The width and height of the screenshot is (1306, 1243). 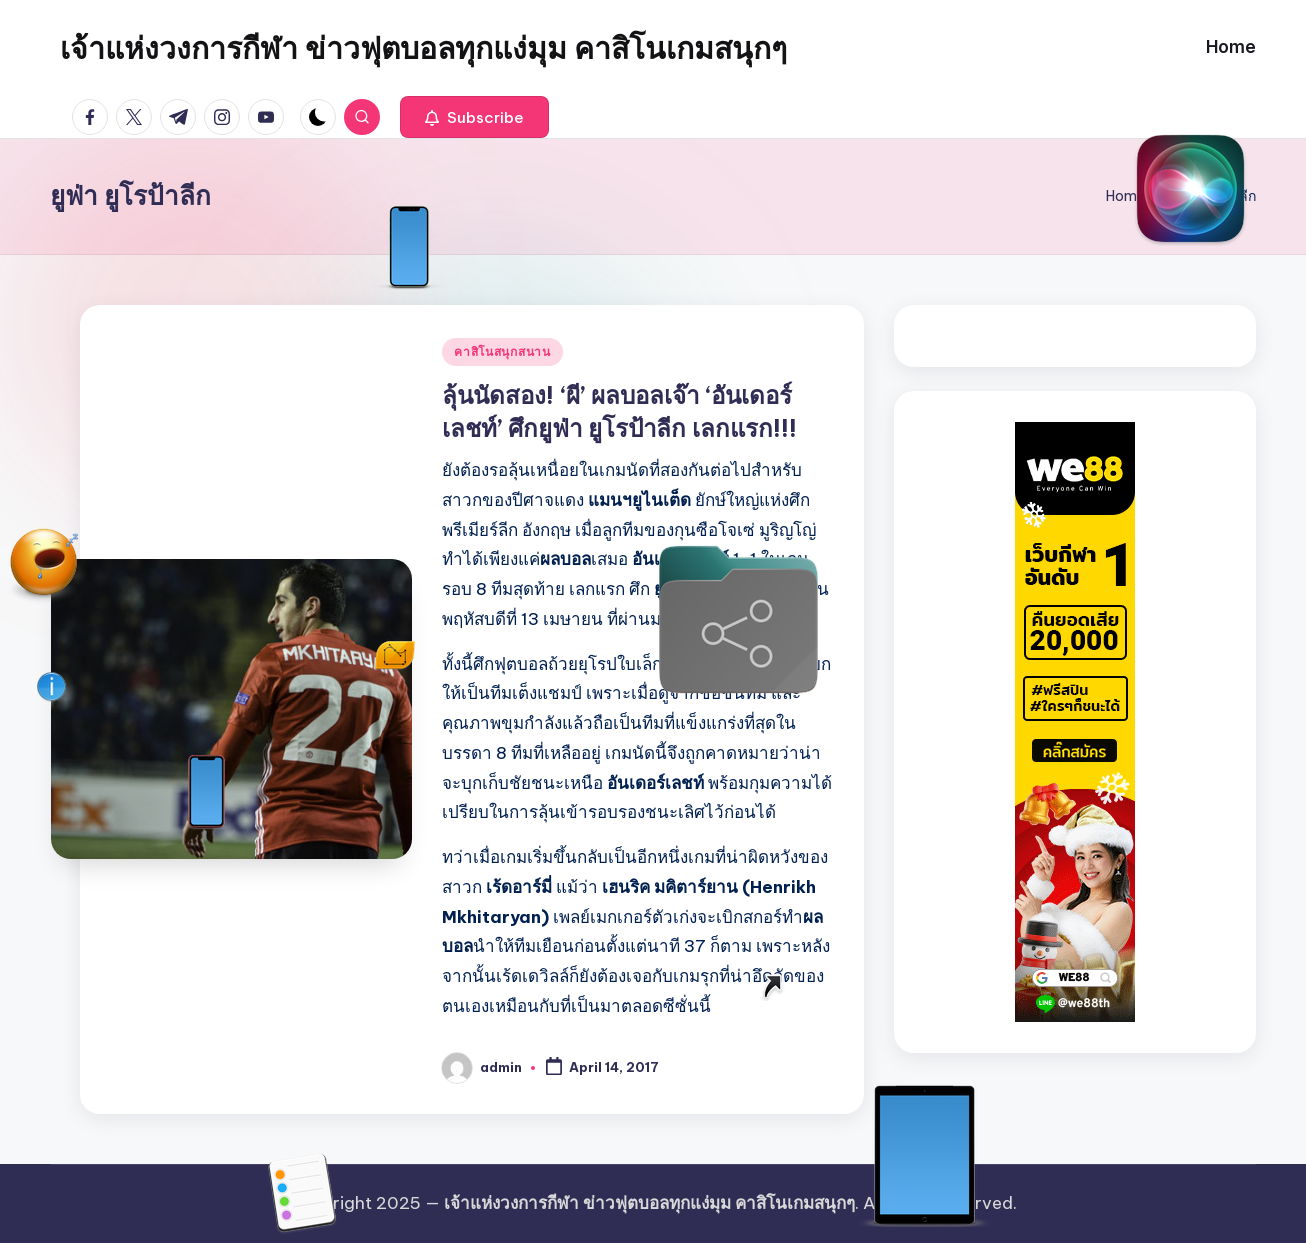 What do you see at coordinates (51, 686) in the screenshot?
I see `view information or details about this item` at bounding box center [51, 686].